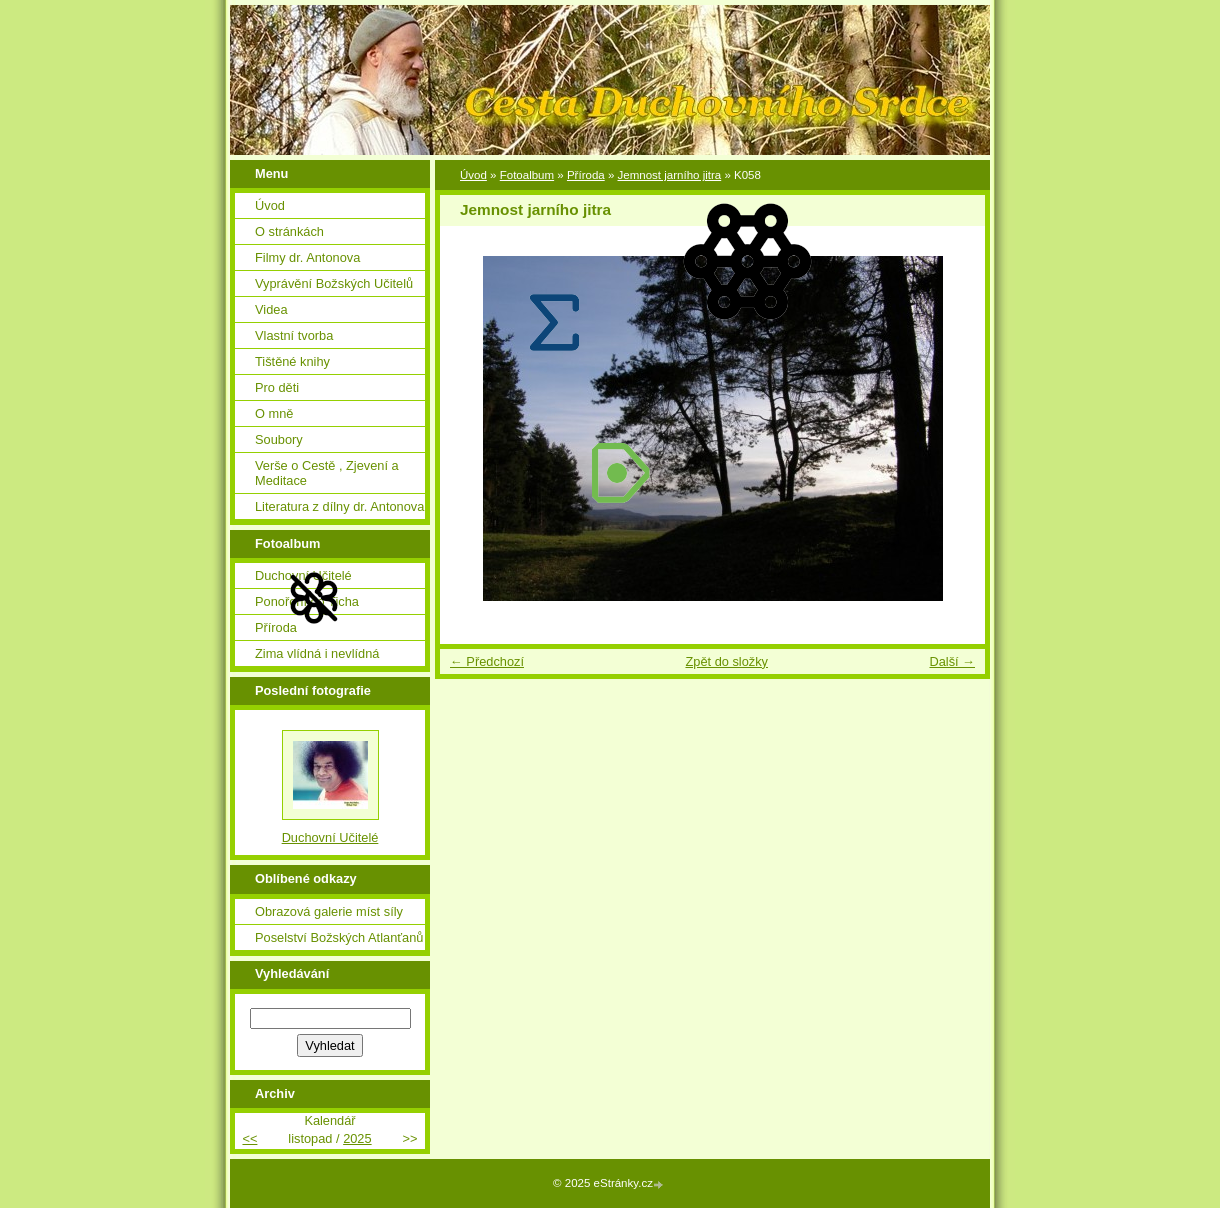  I want to click on calculate the sum of selected values, so click(554, 322).